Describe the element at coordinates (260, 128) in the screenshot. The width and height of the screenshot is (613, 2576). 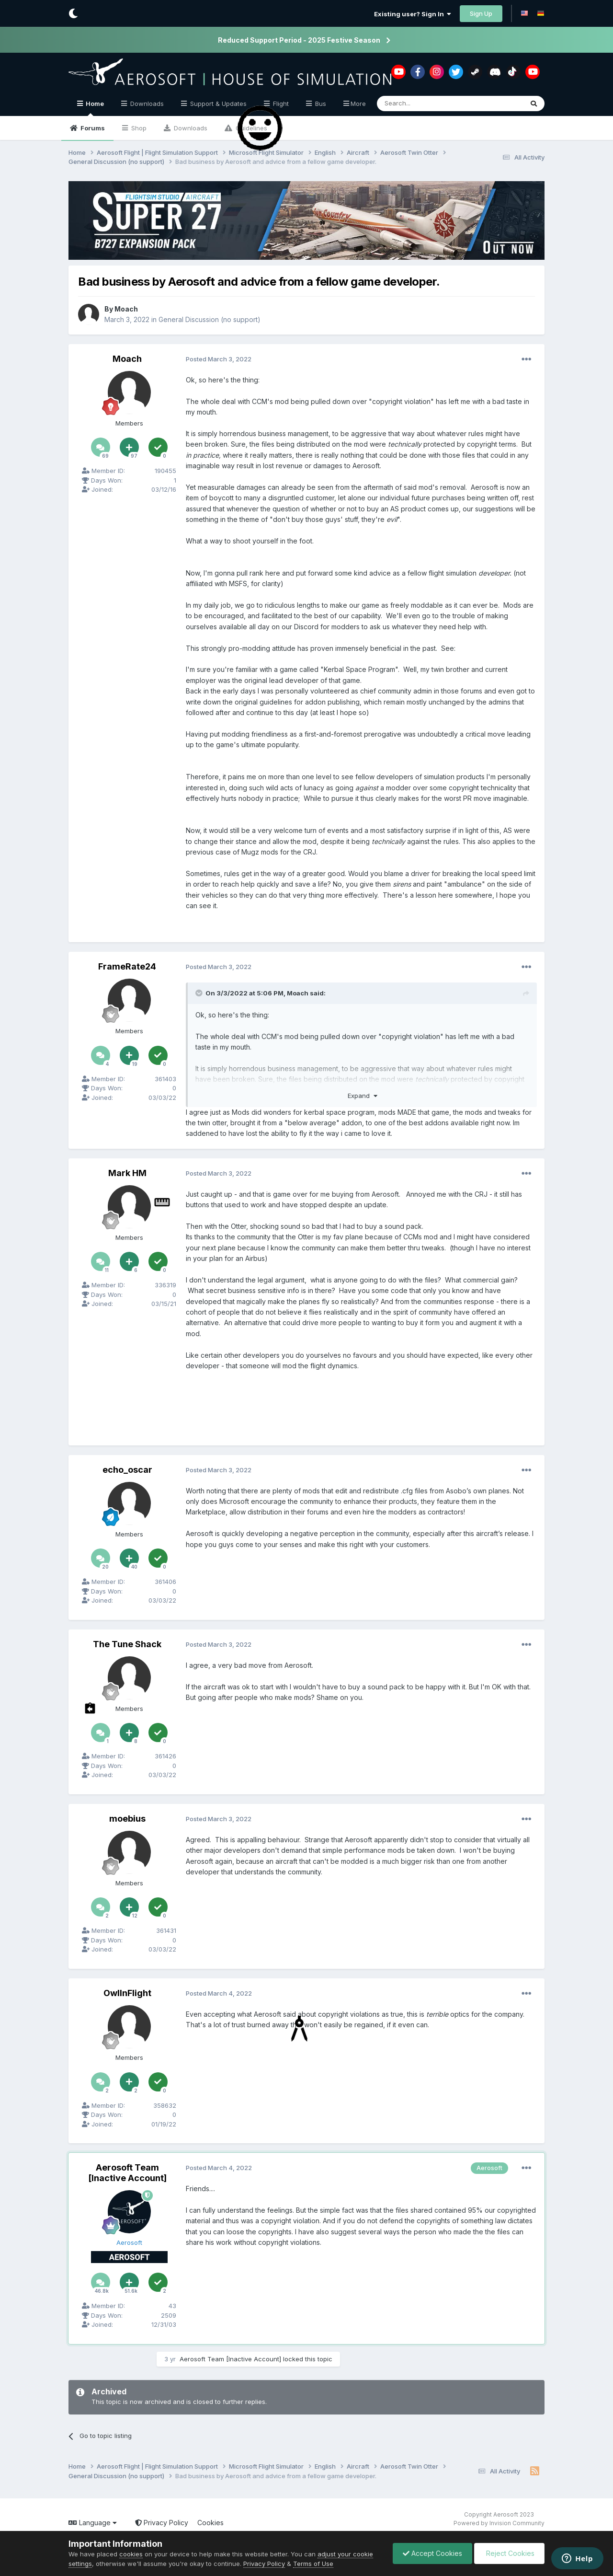
I see `tag people in a photo` at that location.